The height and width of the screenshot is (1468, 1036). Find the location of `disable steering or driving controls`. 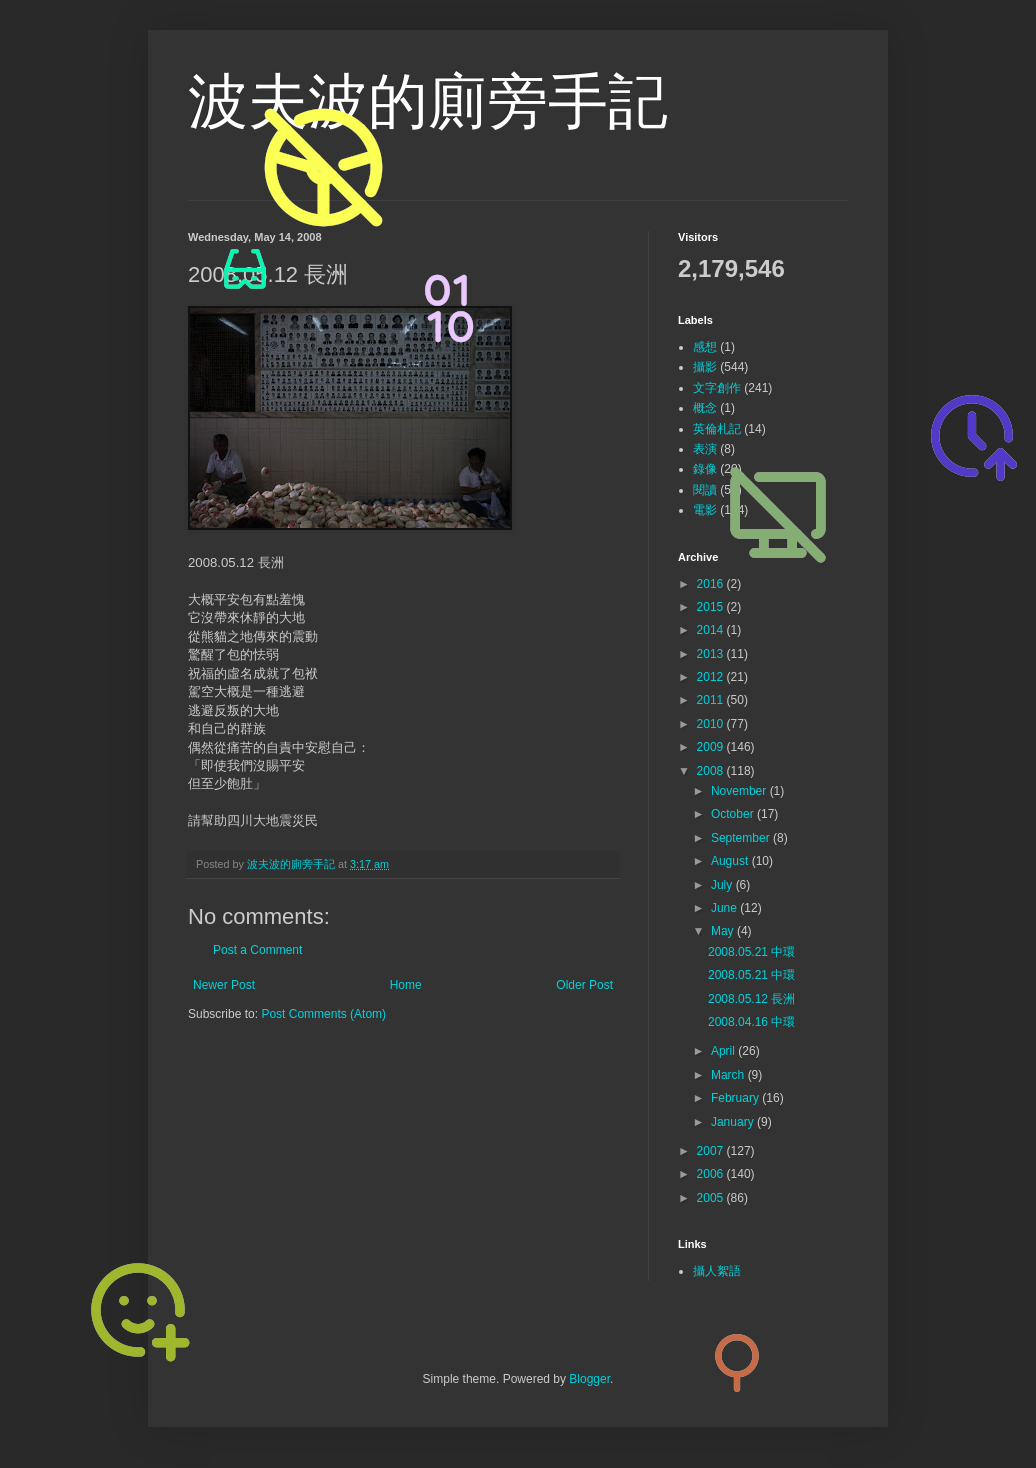

disable steering or driving controls is located at coordinates (323, 167).